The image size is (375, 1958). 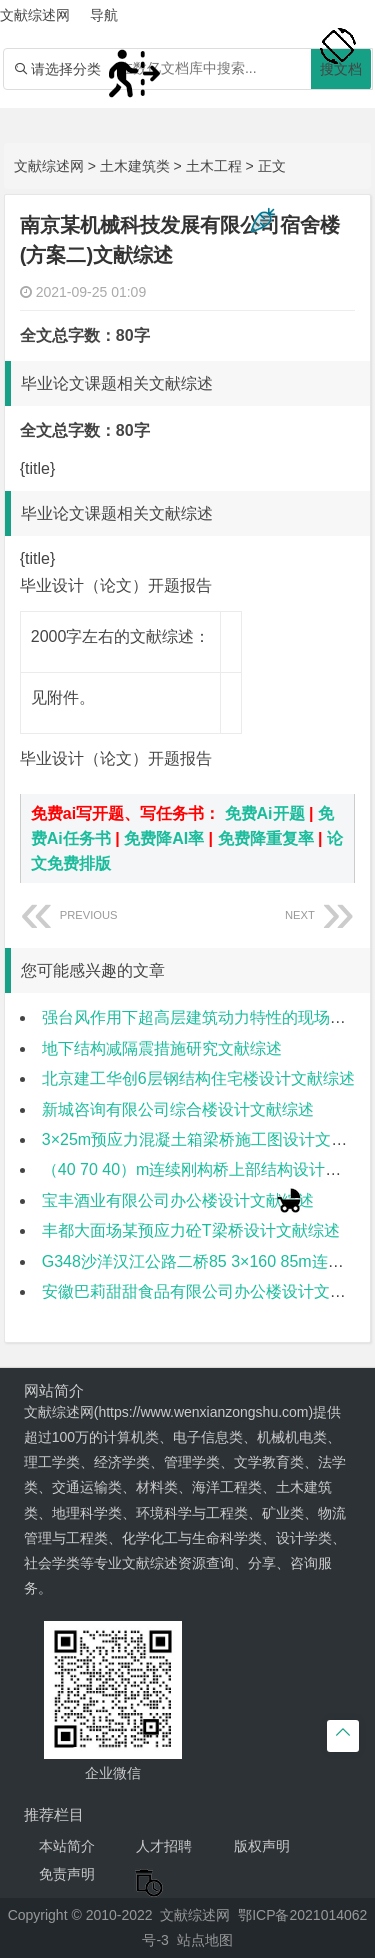 What do you see at coordinates (149, 1883) in the screenshot?
I see `enable auto-delete for items after a set time` at bounding box center [149, 1883].